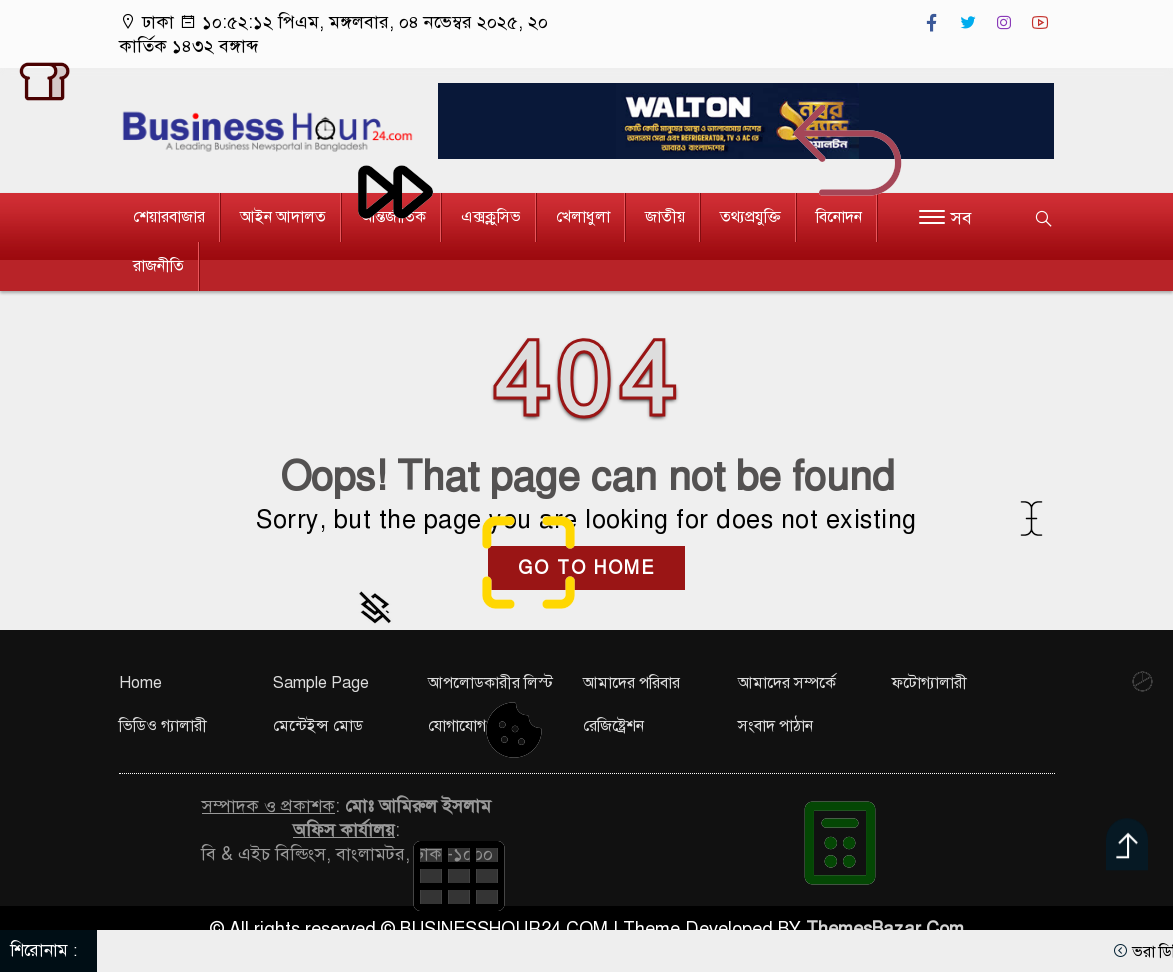 Image resolution: width=1173 pixels, height=972 pixels. Describe the element at coordinates (459, 876) in the screenshot. I see `switch to grid view layout` at that location.